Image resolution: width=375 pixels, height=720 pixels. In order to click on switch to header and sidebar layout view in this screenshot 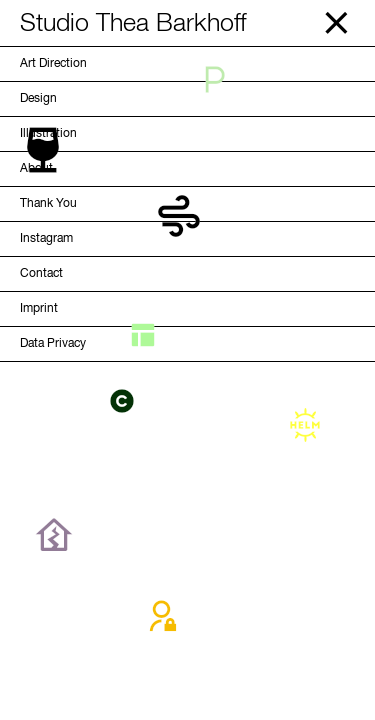, I will do `click(143, 335)`.